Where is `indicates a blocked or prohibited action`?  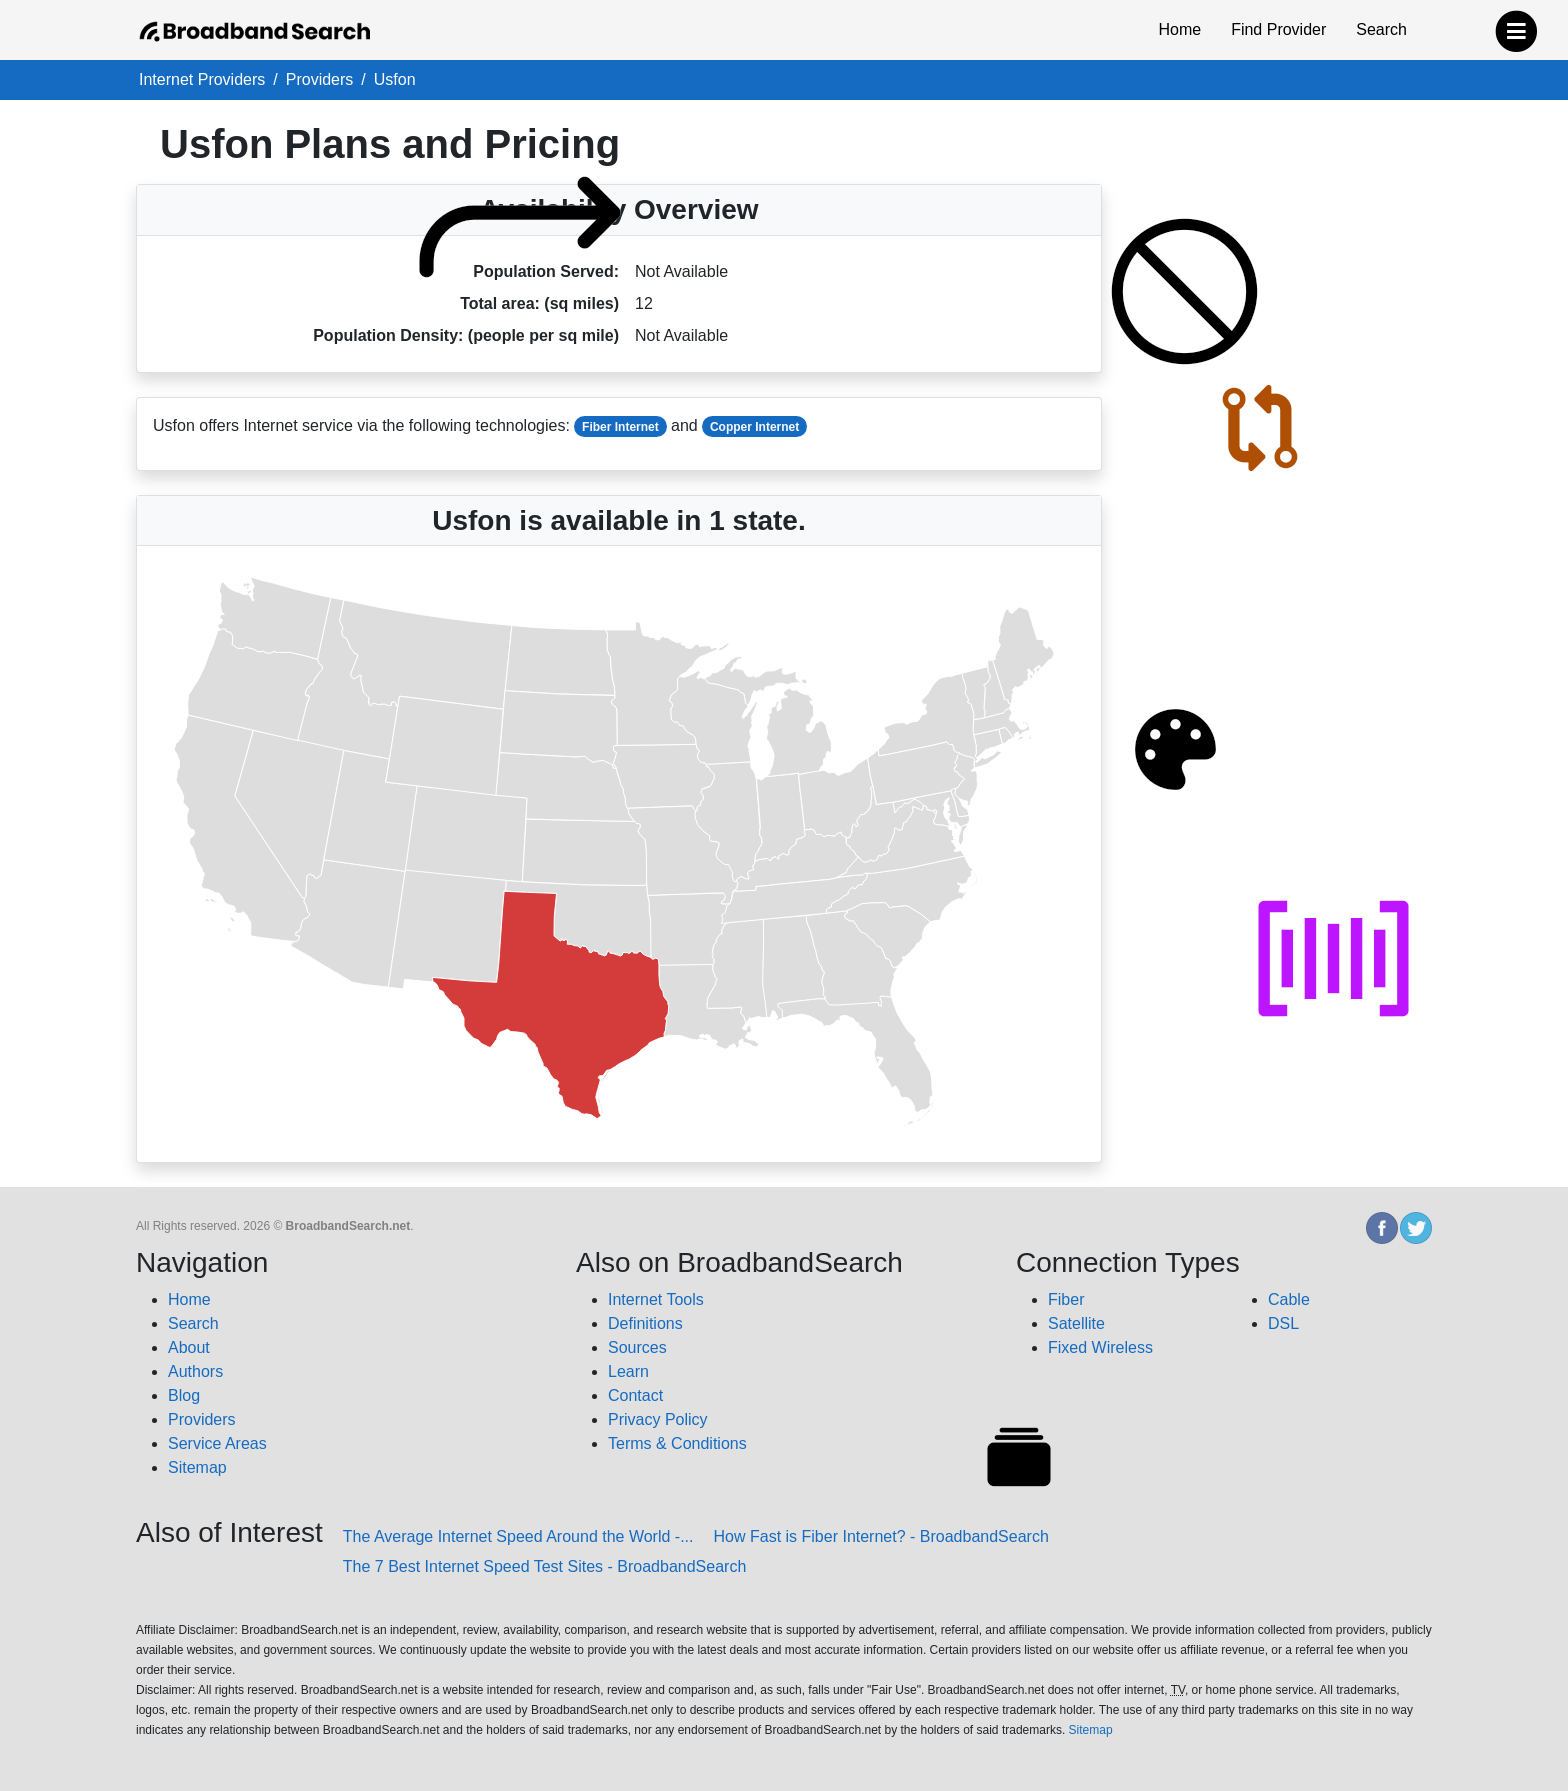 indicates a blocked or prohibited action is located at coordinates (1184, 291).